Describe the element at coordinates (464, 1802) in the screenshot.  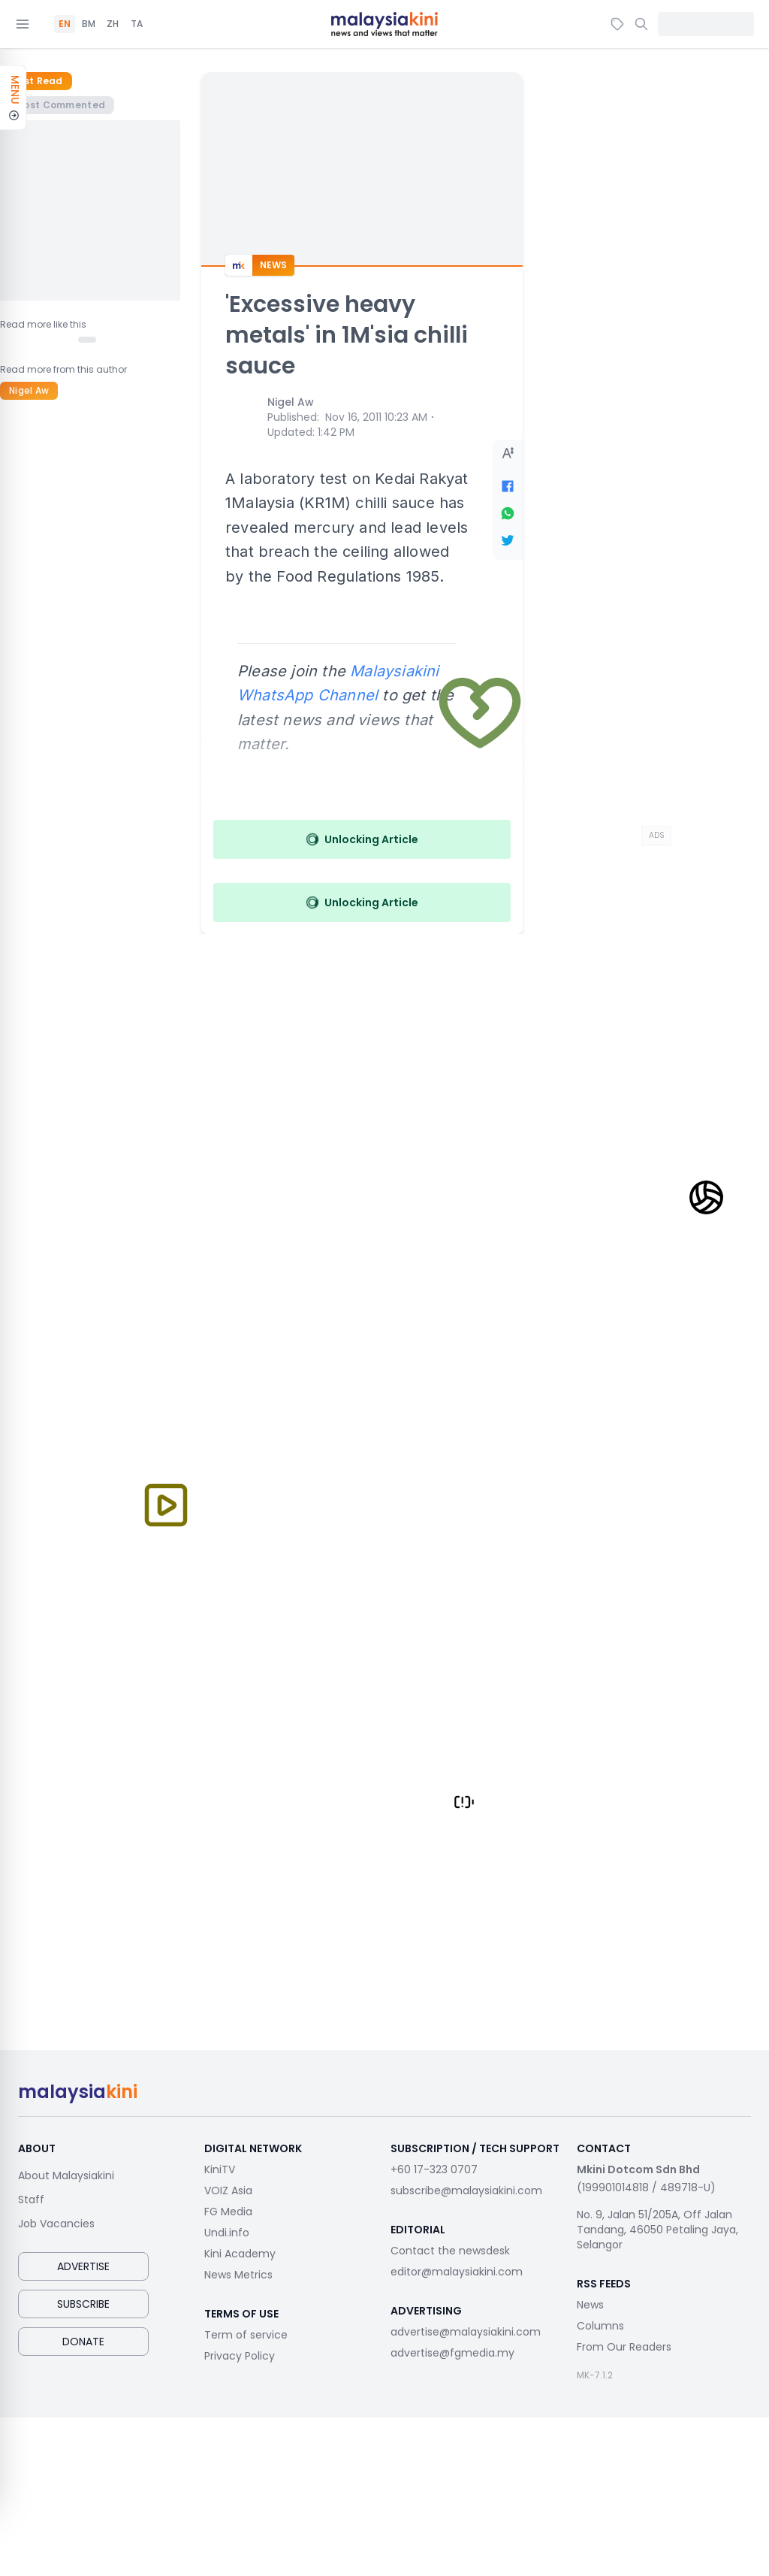
I see `indicates low battery warning` at that location.